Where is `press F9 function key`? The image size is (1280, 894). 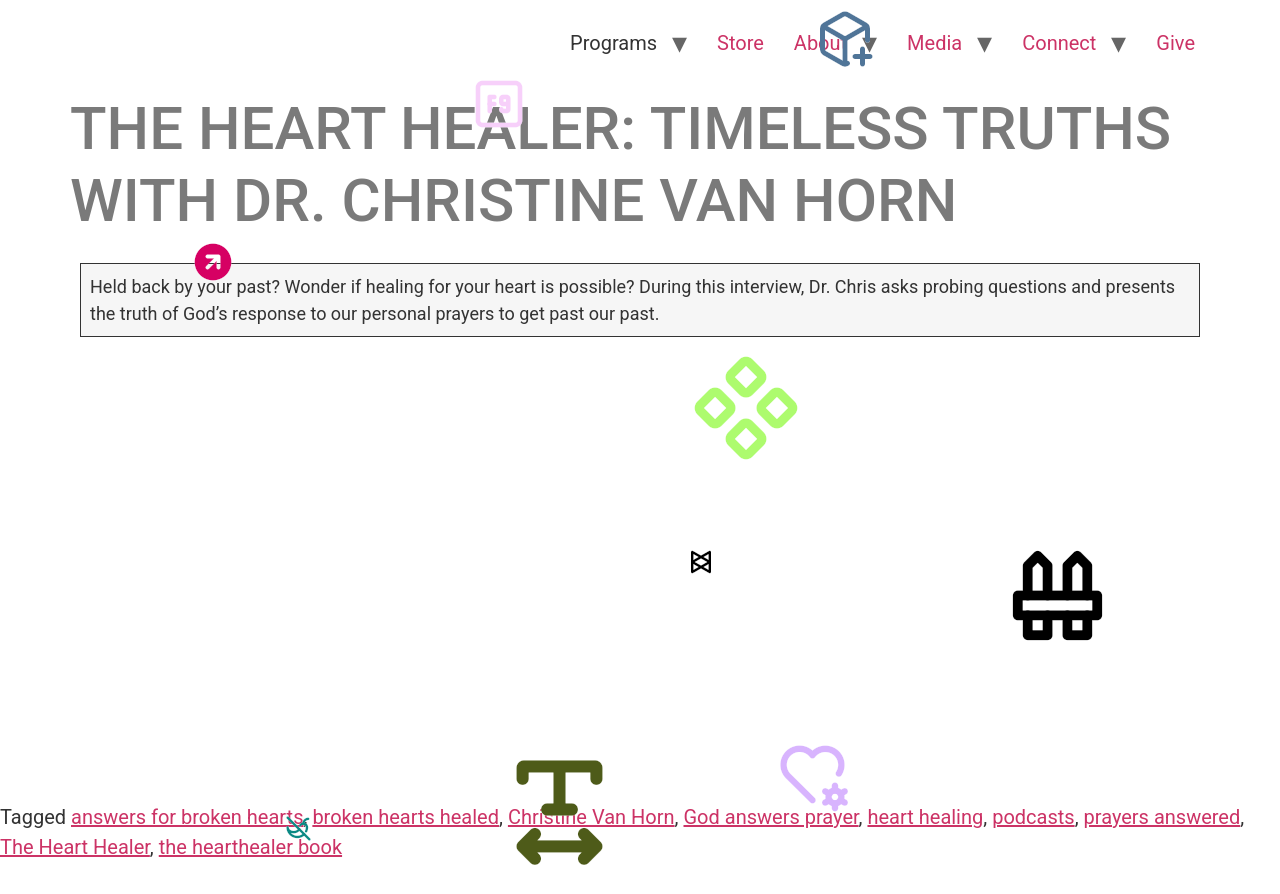 press F9 function key is located at coordinates (499, 104).